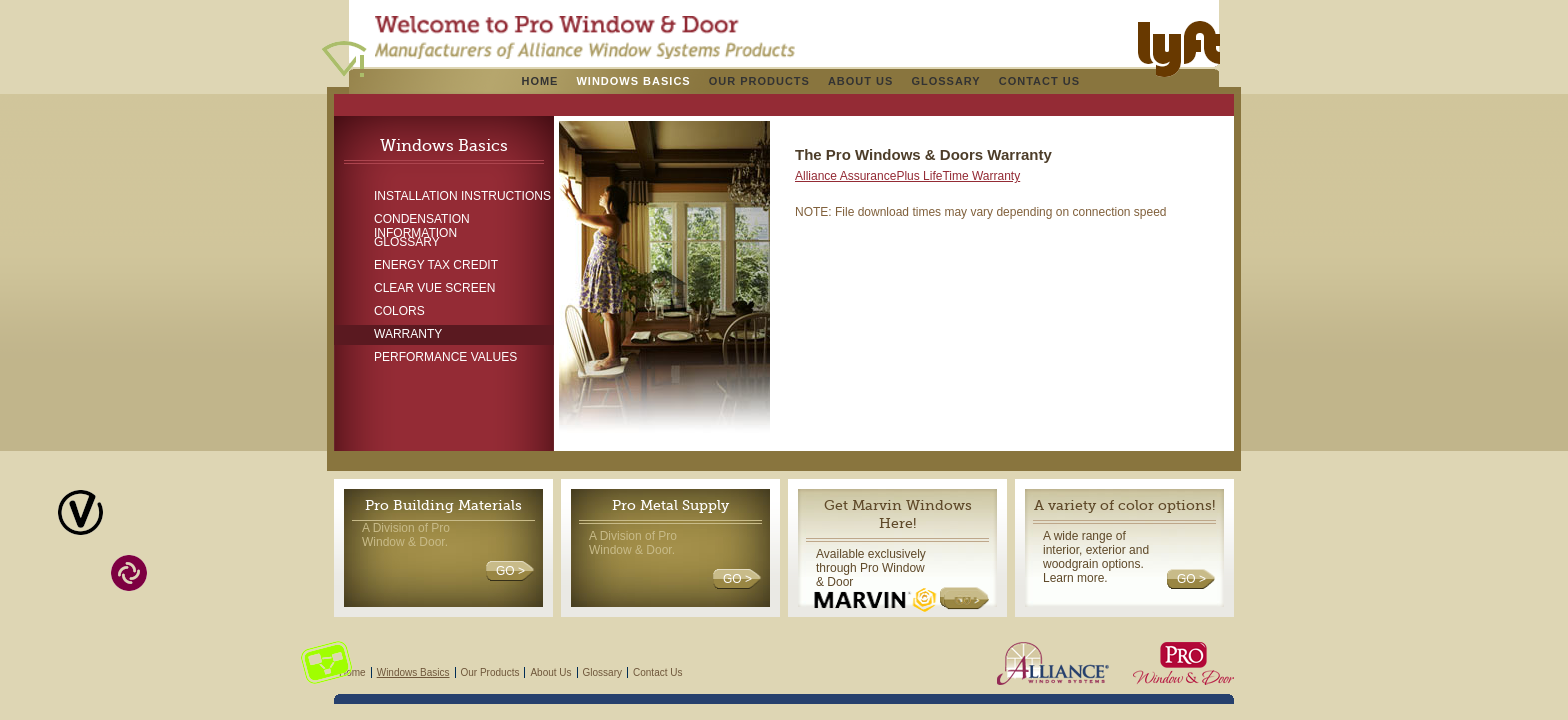  Describe the element at coordinates (80, 512) in the screenshot. I see `semantic versioning (semver) logo` at that location.